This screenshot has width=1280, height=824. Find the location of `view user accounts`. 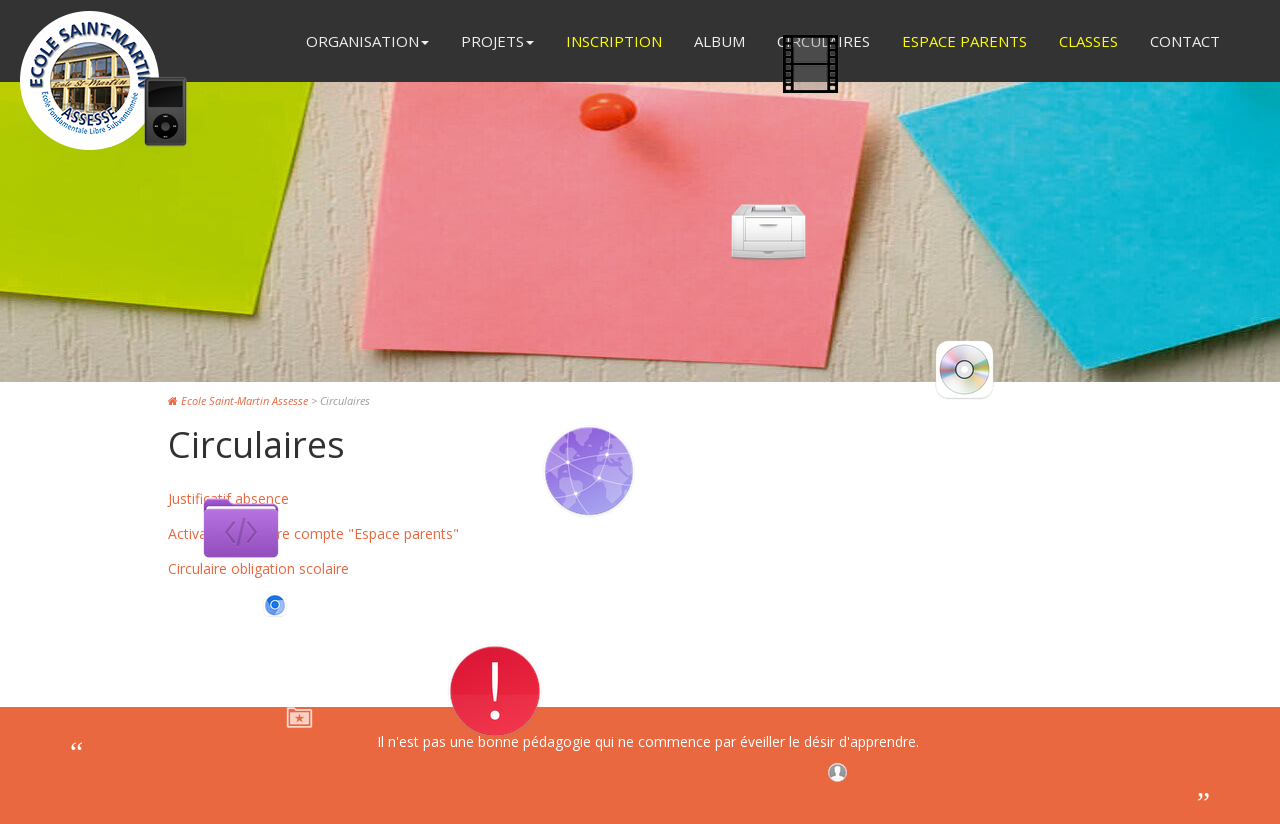

view user accounts is located at coordinates (837, 772).